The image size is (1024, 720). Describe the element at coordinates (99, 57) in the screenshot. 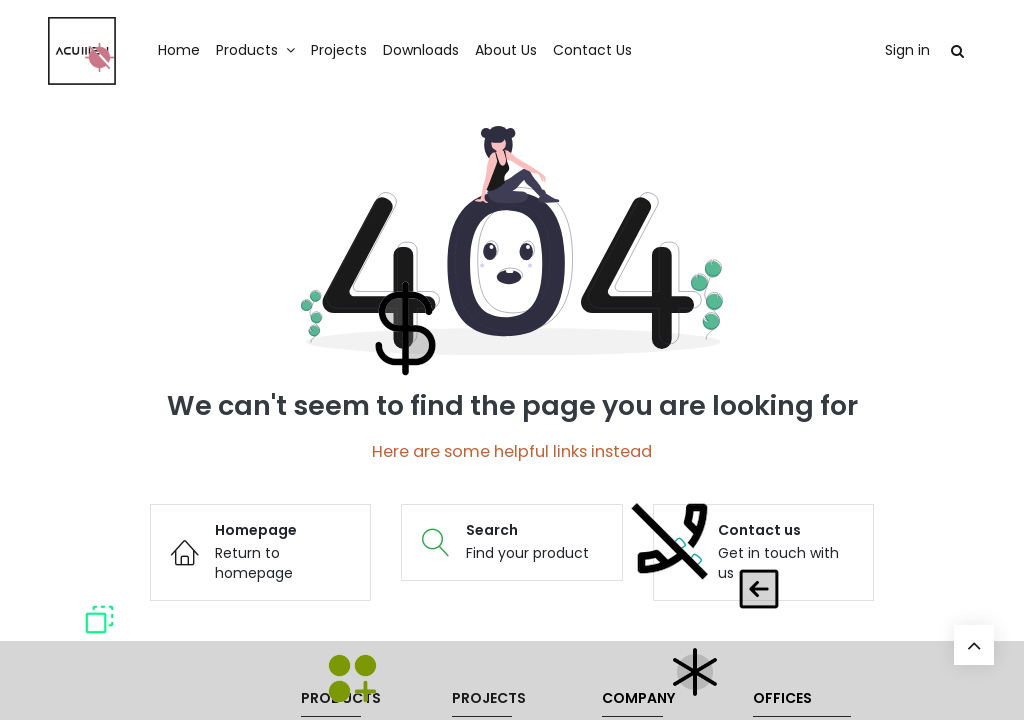

I see `location services disabled` at that location.